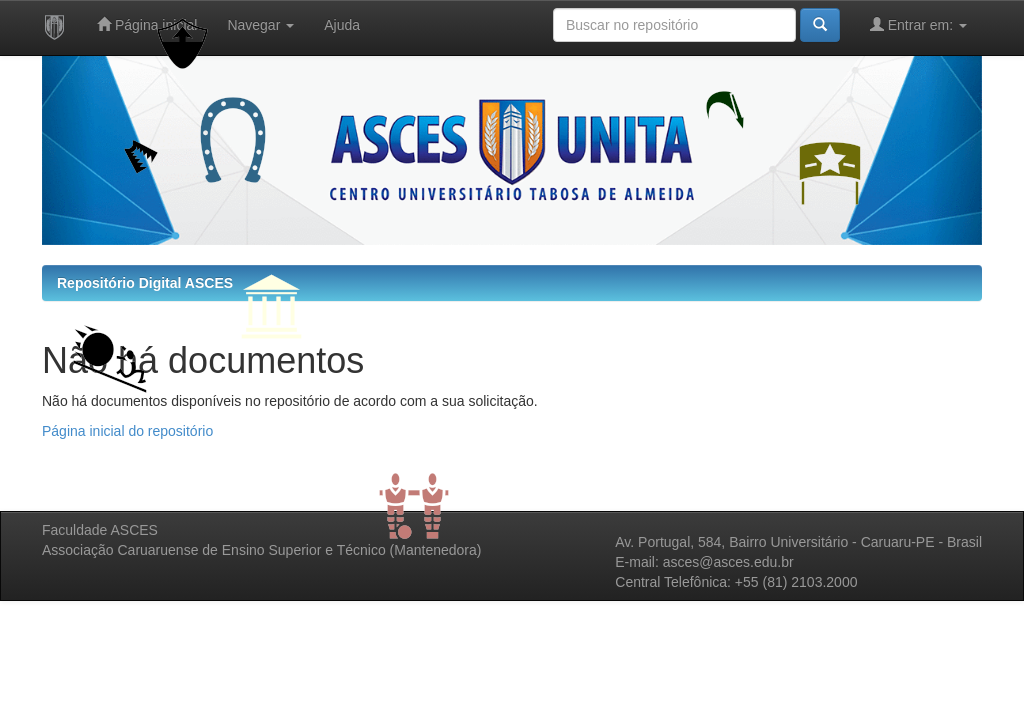 The image size is (1024, 720). I want to click on access foosball or table football game, so click(414, 506).